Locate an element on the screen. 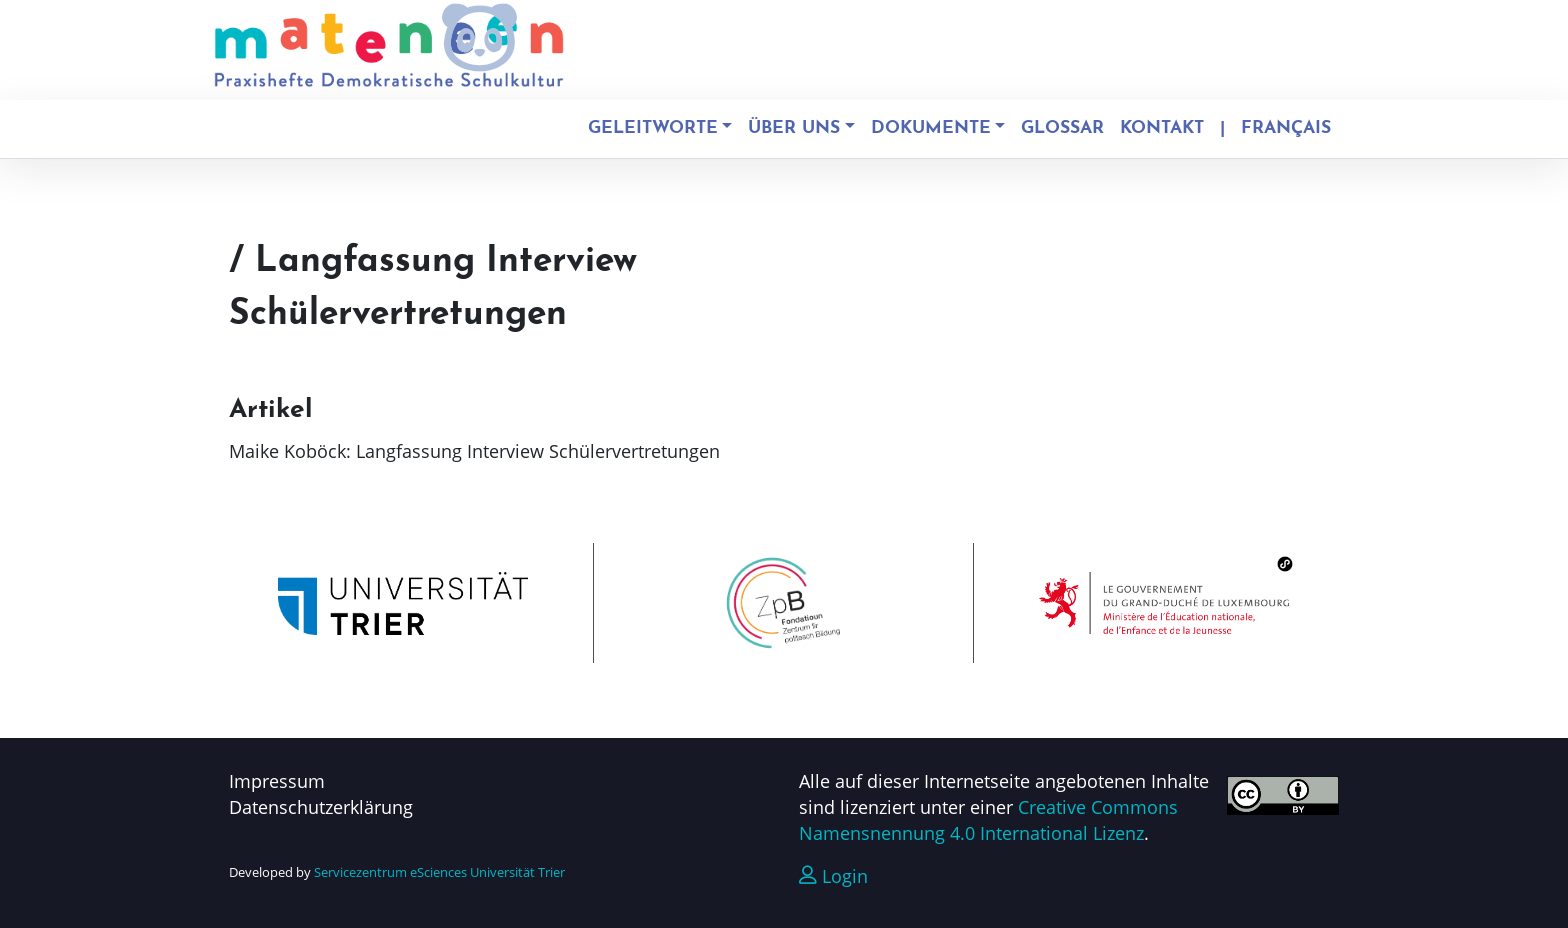  open Monica AI assistant is located at coordinates (479, 37).